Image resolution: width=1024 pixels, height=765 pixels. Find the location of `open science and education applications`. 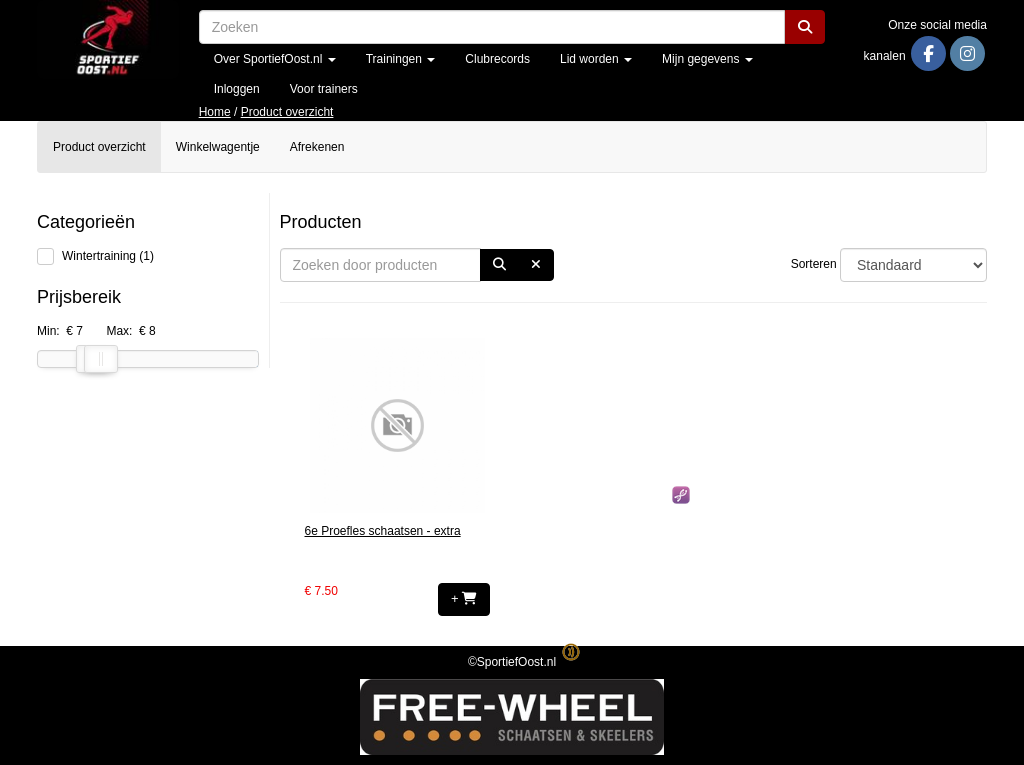

open science and education applications is located at coordinates (681, 495).